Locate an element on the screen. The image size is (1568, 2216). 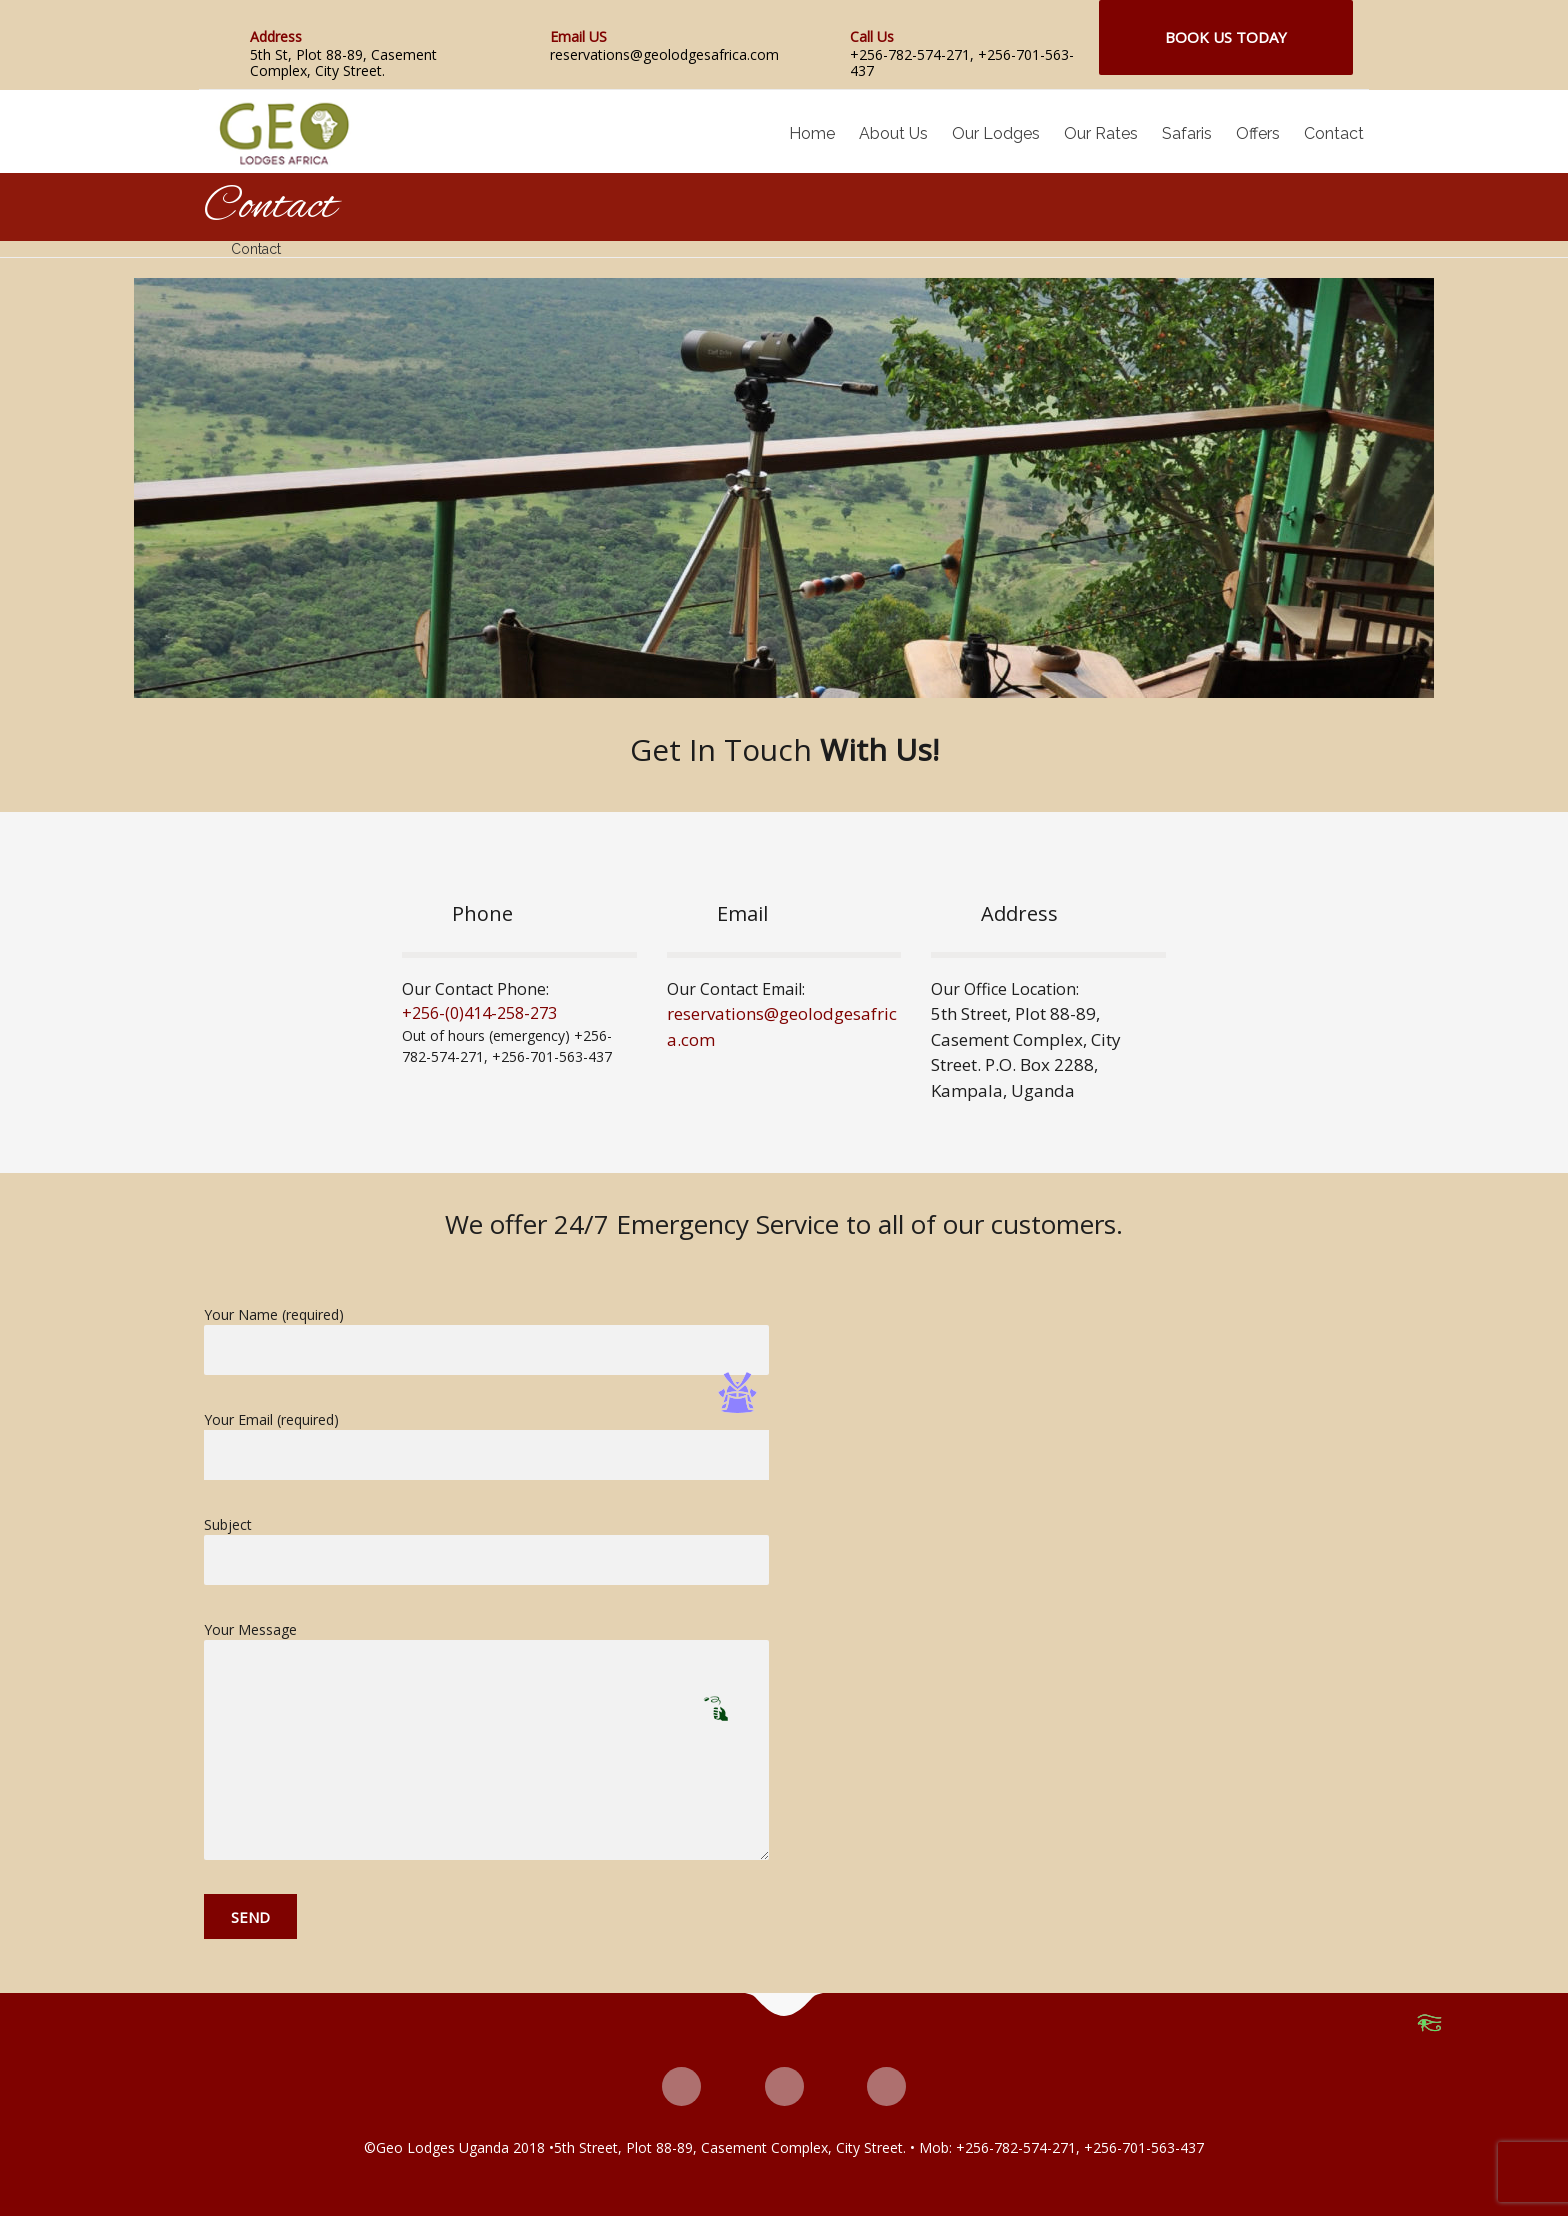
flip a coin for random decision is located at coordinates (715, 1708).